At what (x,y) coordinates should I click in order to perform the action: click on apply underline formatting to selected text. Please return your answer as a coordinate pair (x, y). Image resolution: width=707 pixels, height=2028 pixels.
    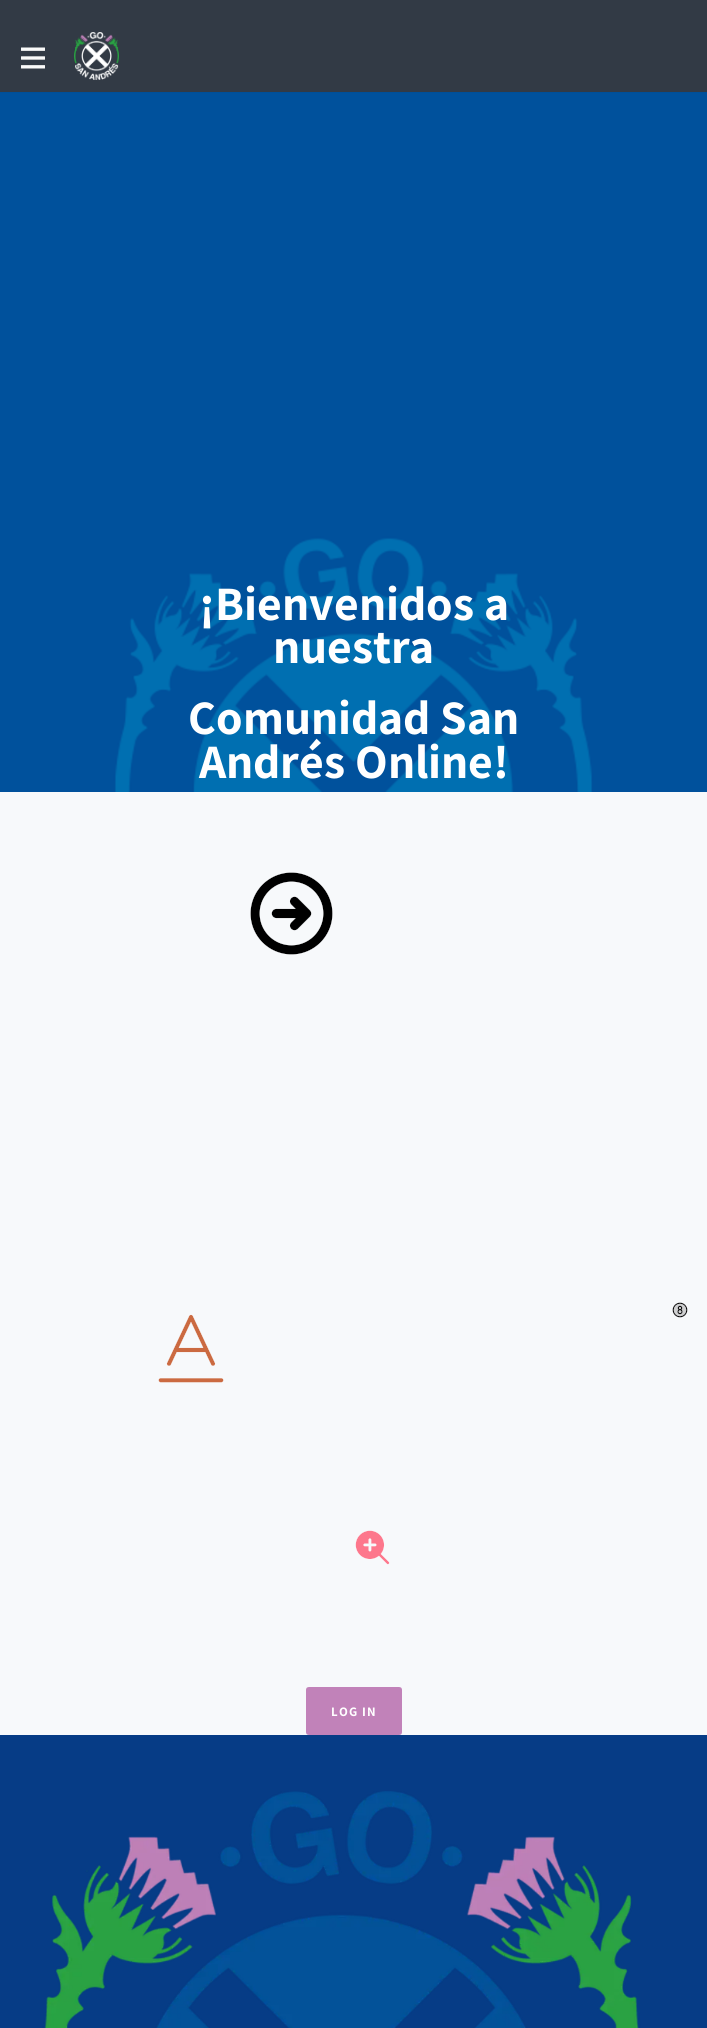
    Looking at the image, I should click on (191, 1350).